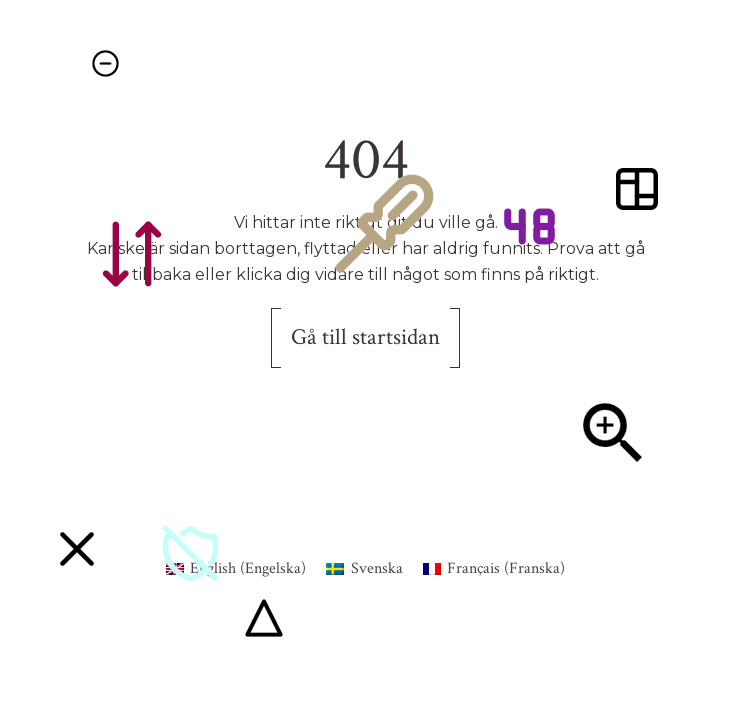 The width and height of the screenshot is (731, 720). Describe the element at coordinates (77, 549) in the screenshot. I see `close a window or dialog` at that location.